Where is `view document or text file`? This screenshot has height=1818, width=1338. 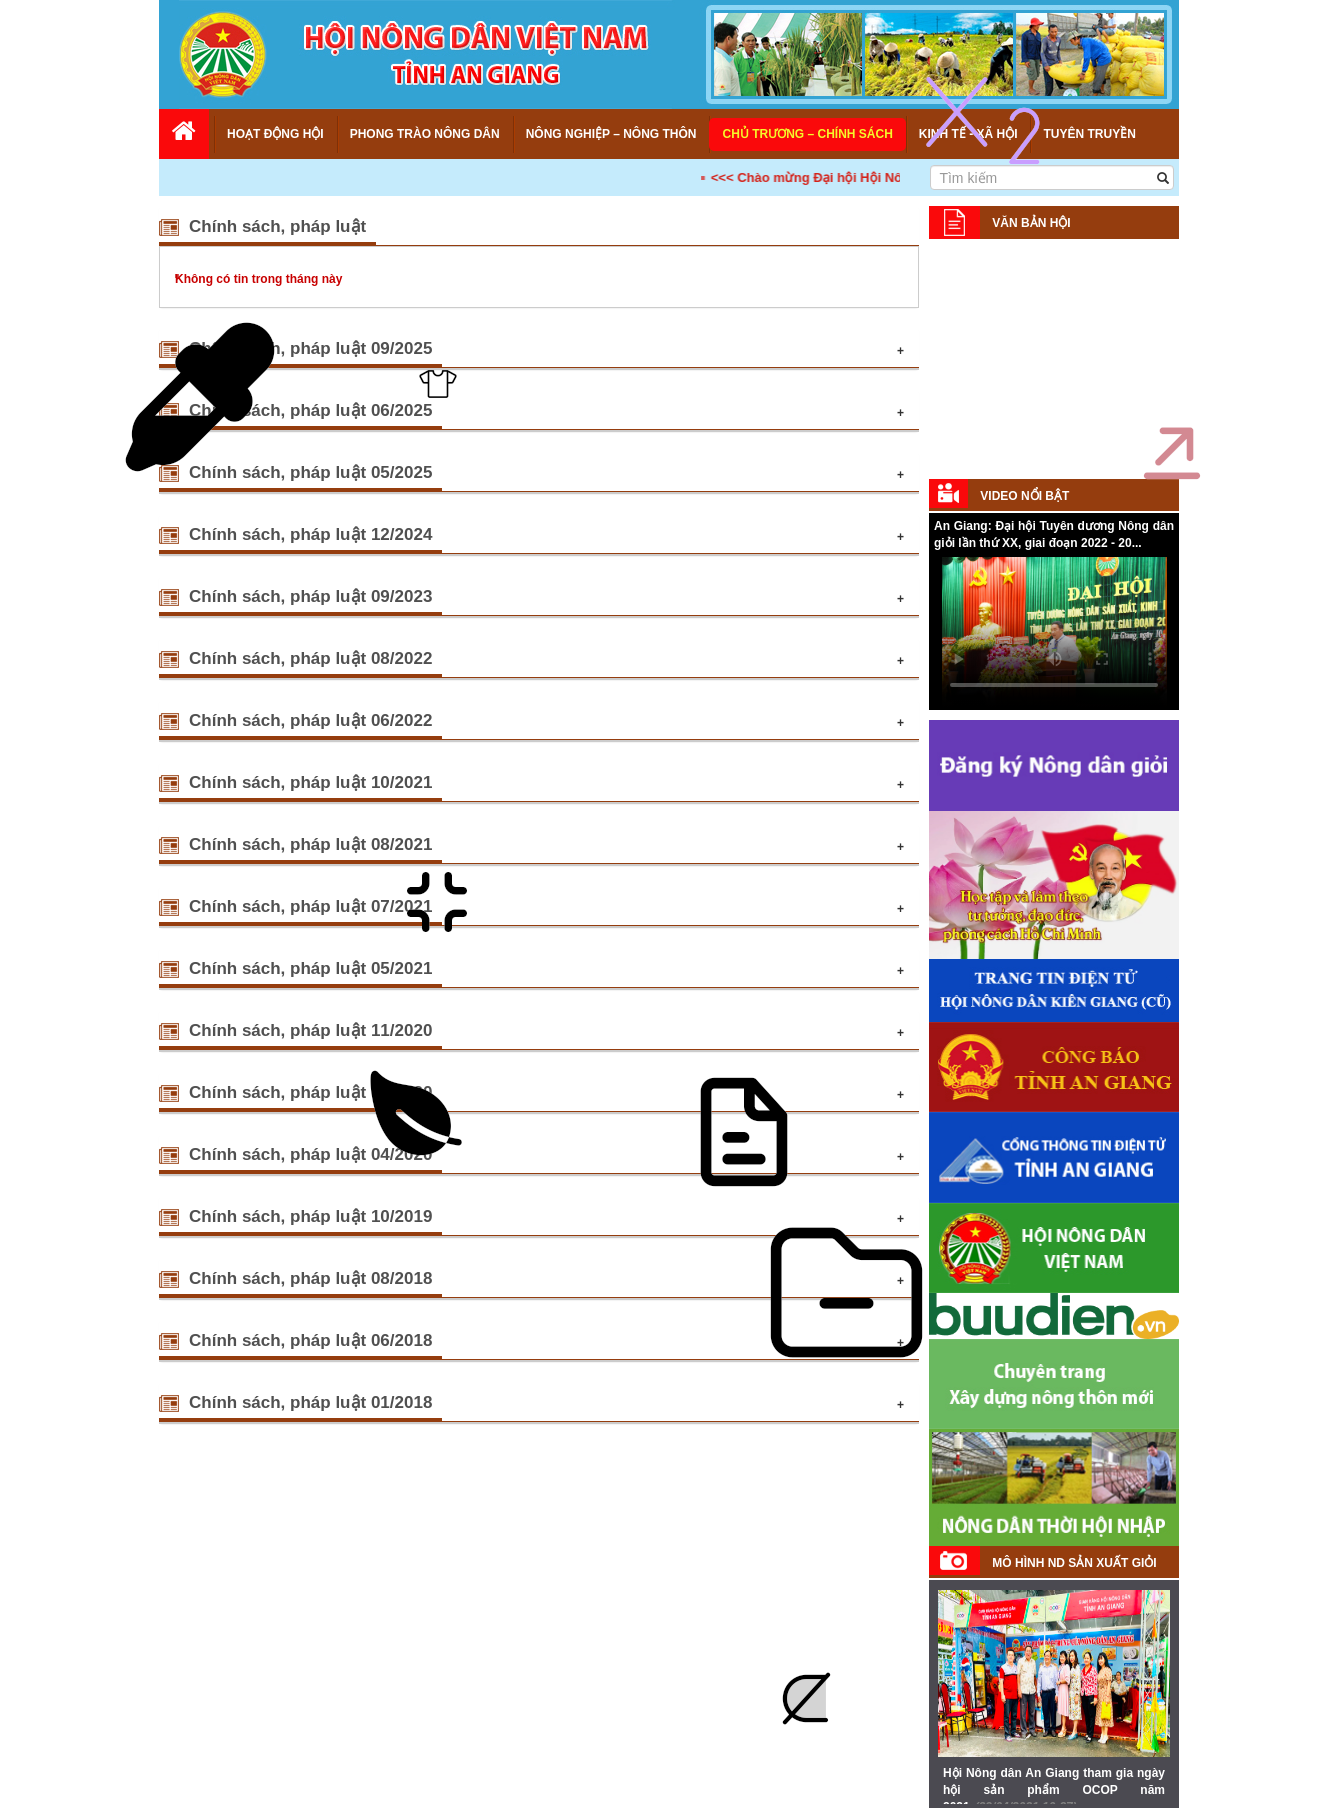
view document or text file is located at coordinates (744, 1132).